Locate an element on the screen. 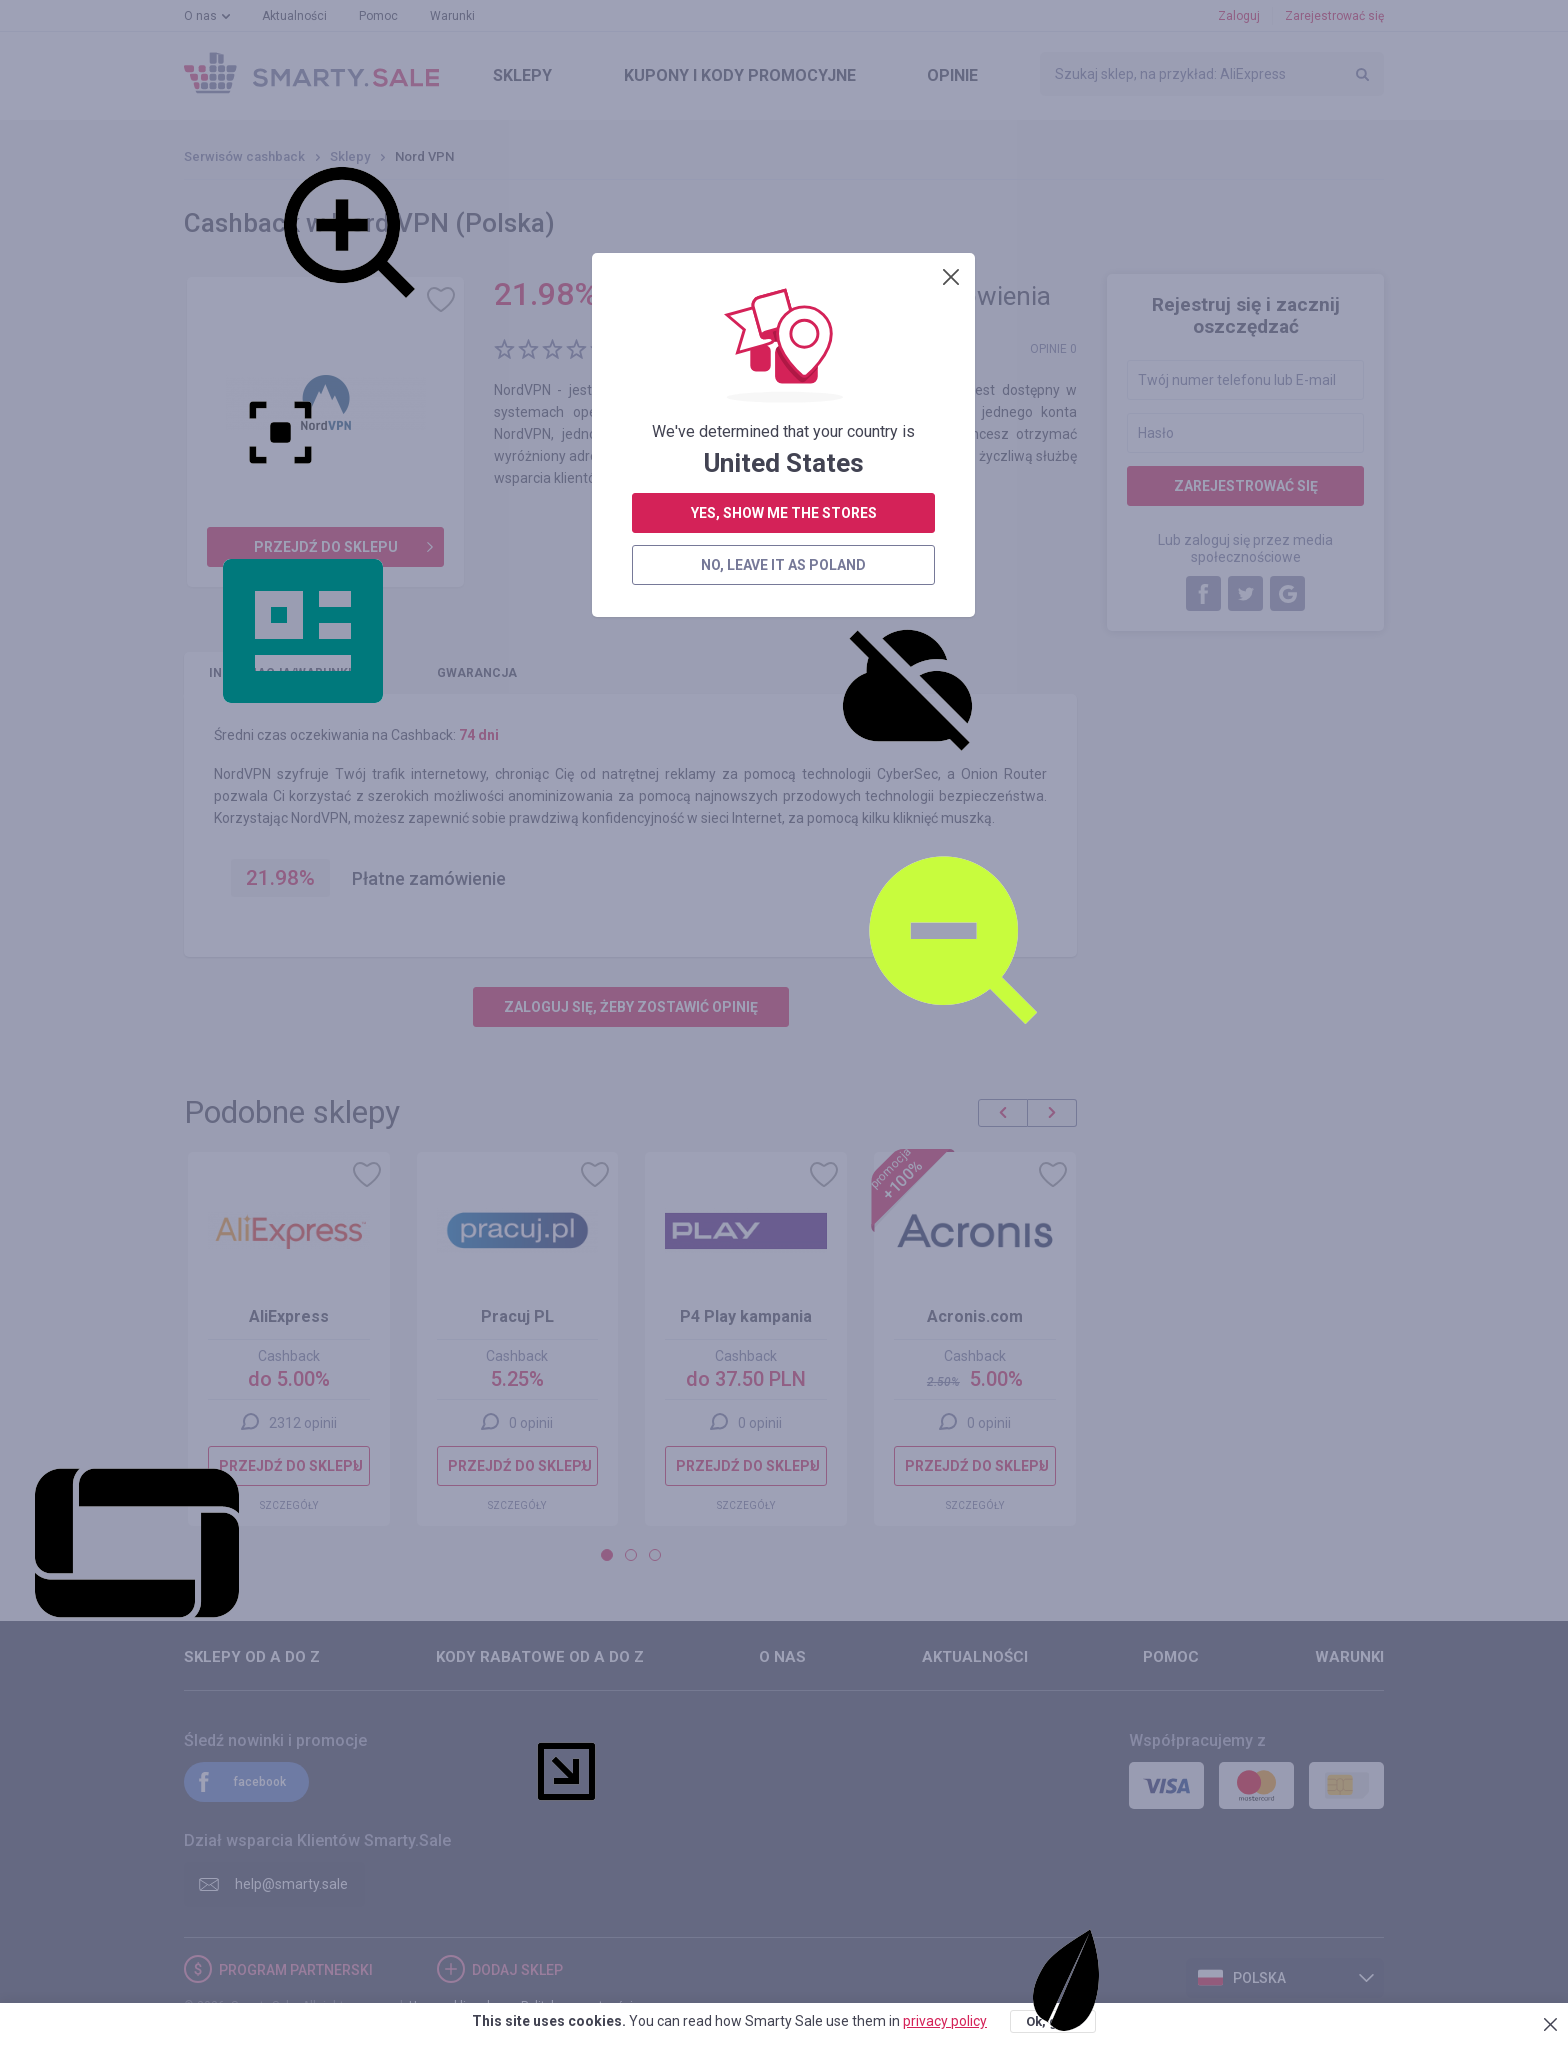 This screenshot has width=1568, height=2047. cloud sync is disabled or unavailable is located at coordinates (907, 688).